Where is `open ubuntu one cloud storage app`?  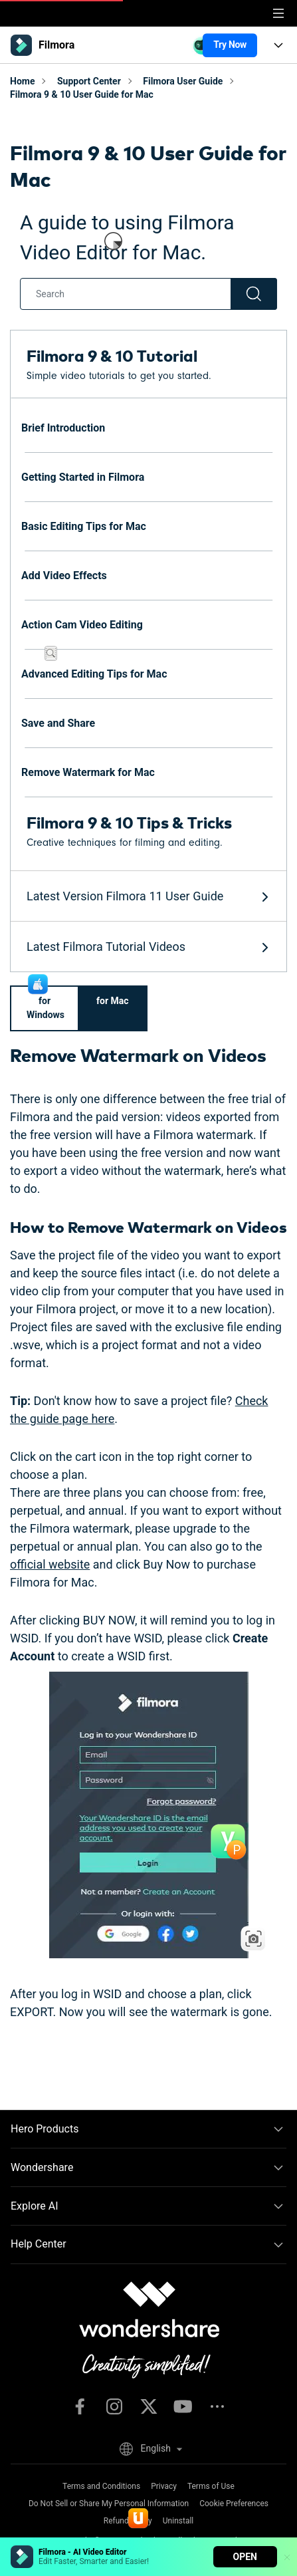
open ubuntu one cloud storage app is located at coordinates (138, 2518).